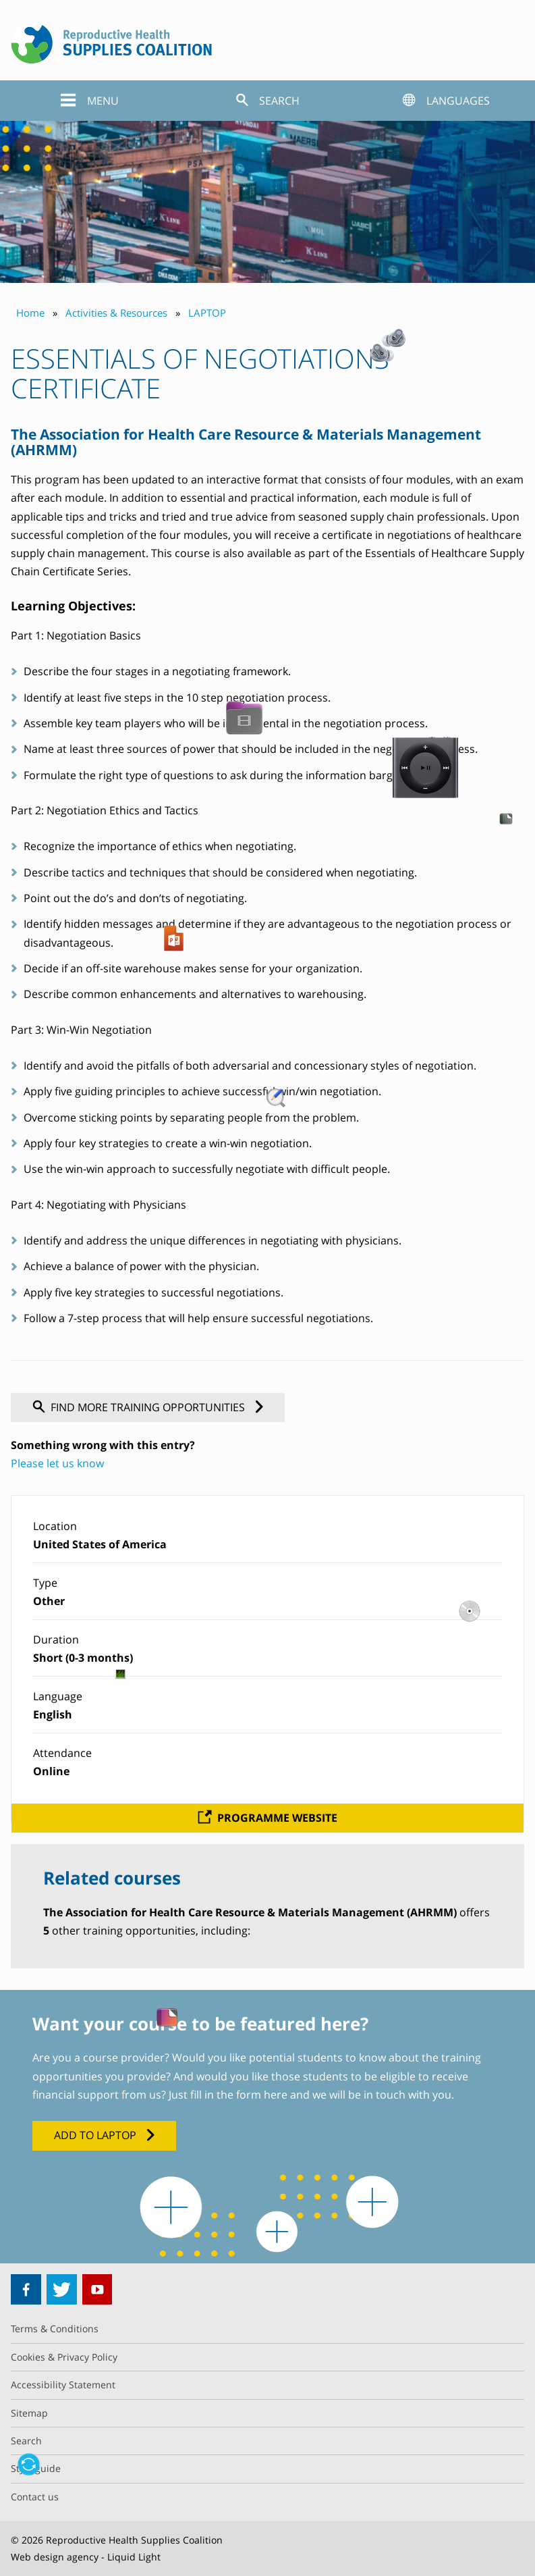  Describe the element at coordinates (506, 818) in the screenshot. I see `change desktop wallpaper settings` at that location.